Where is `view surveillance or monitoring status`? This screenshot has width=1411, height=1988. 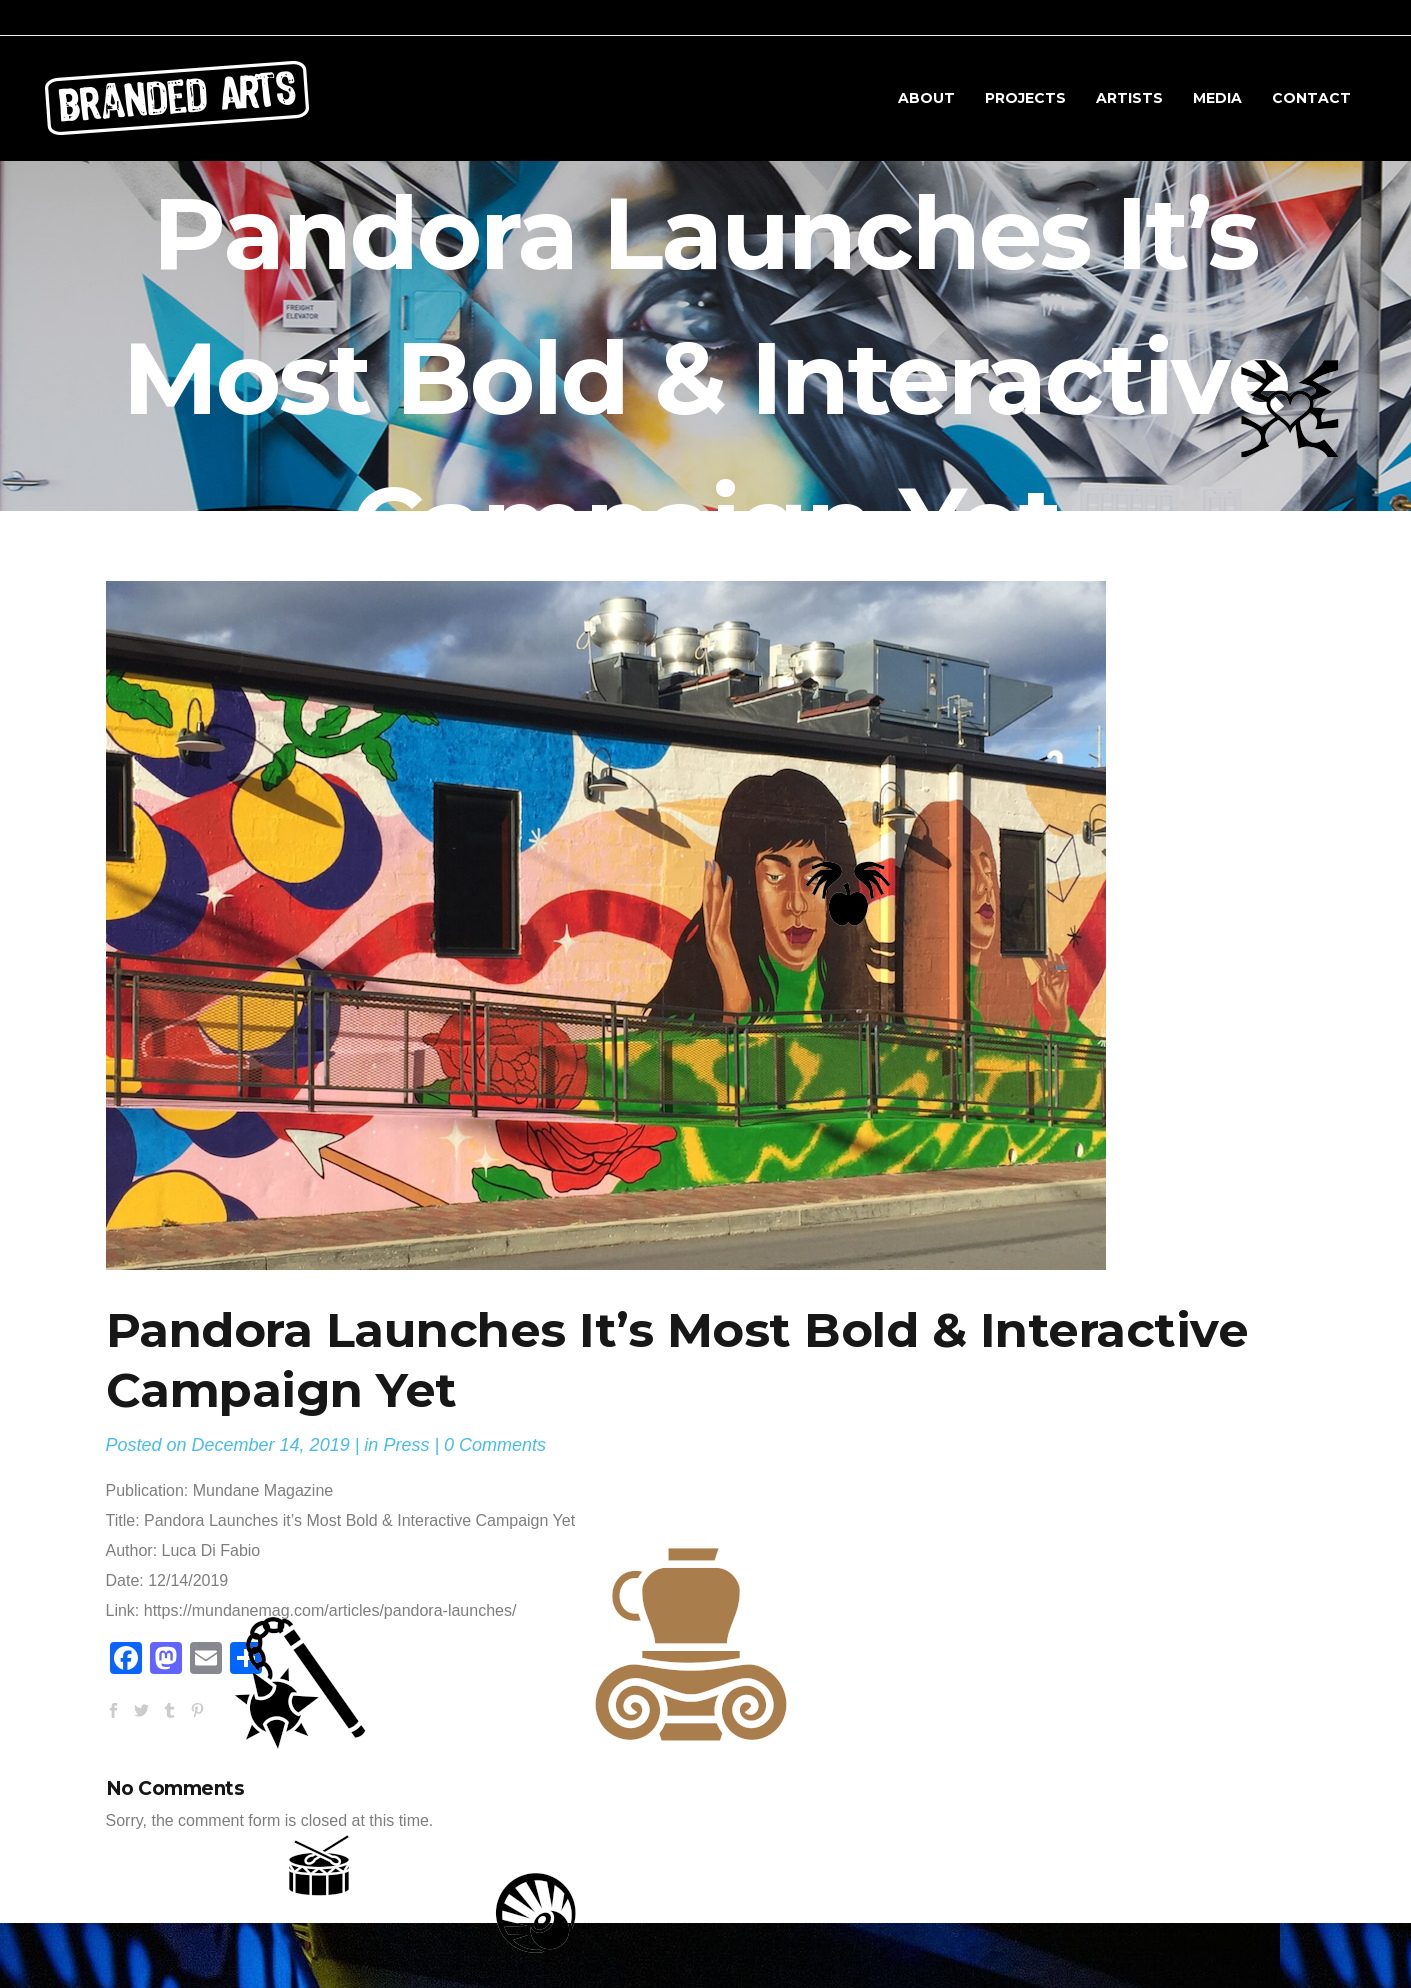
view surveillance or monitoring status is located at coordinates (536, 1913).